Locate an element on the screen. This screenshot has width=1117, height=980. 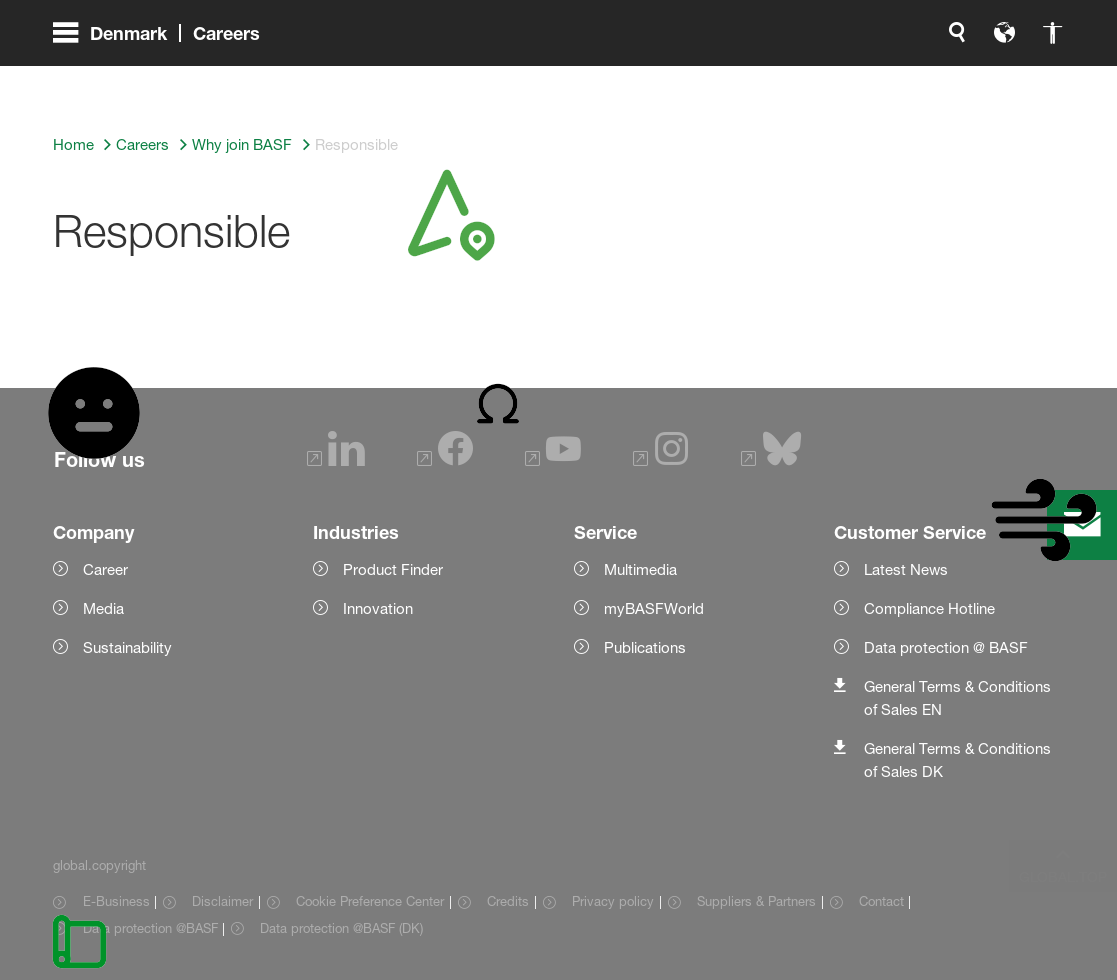
navigate to a pinned location is located at coordinates (447, 213).